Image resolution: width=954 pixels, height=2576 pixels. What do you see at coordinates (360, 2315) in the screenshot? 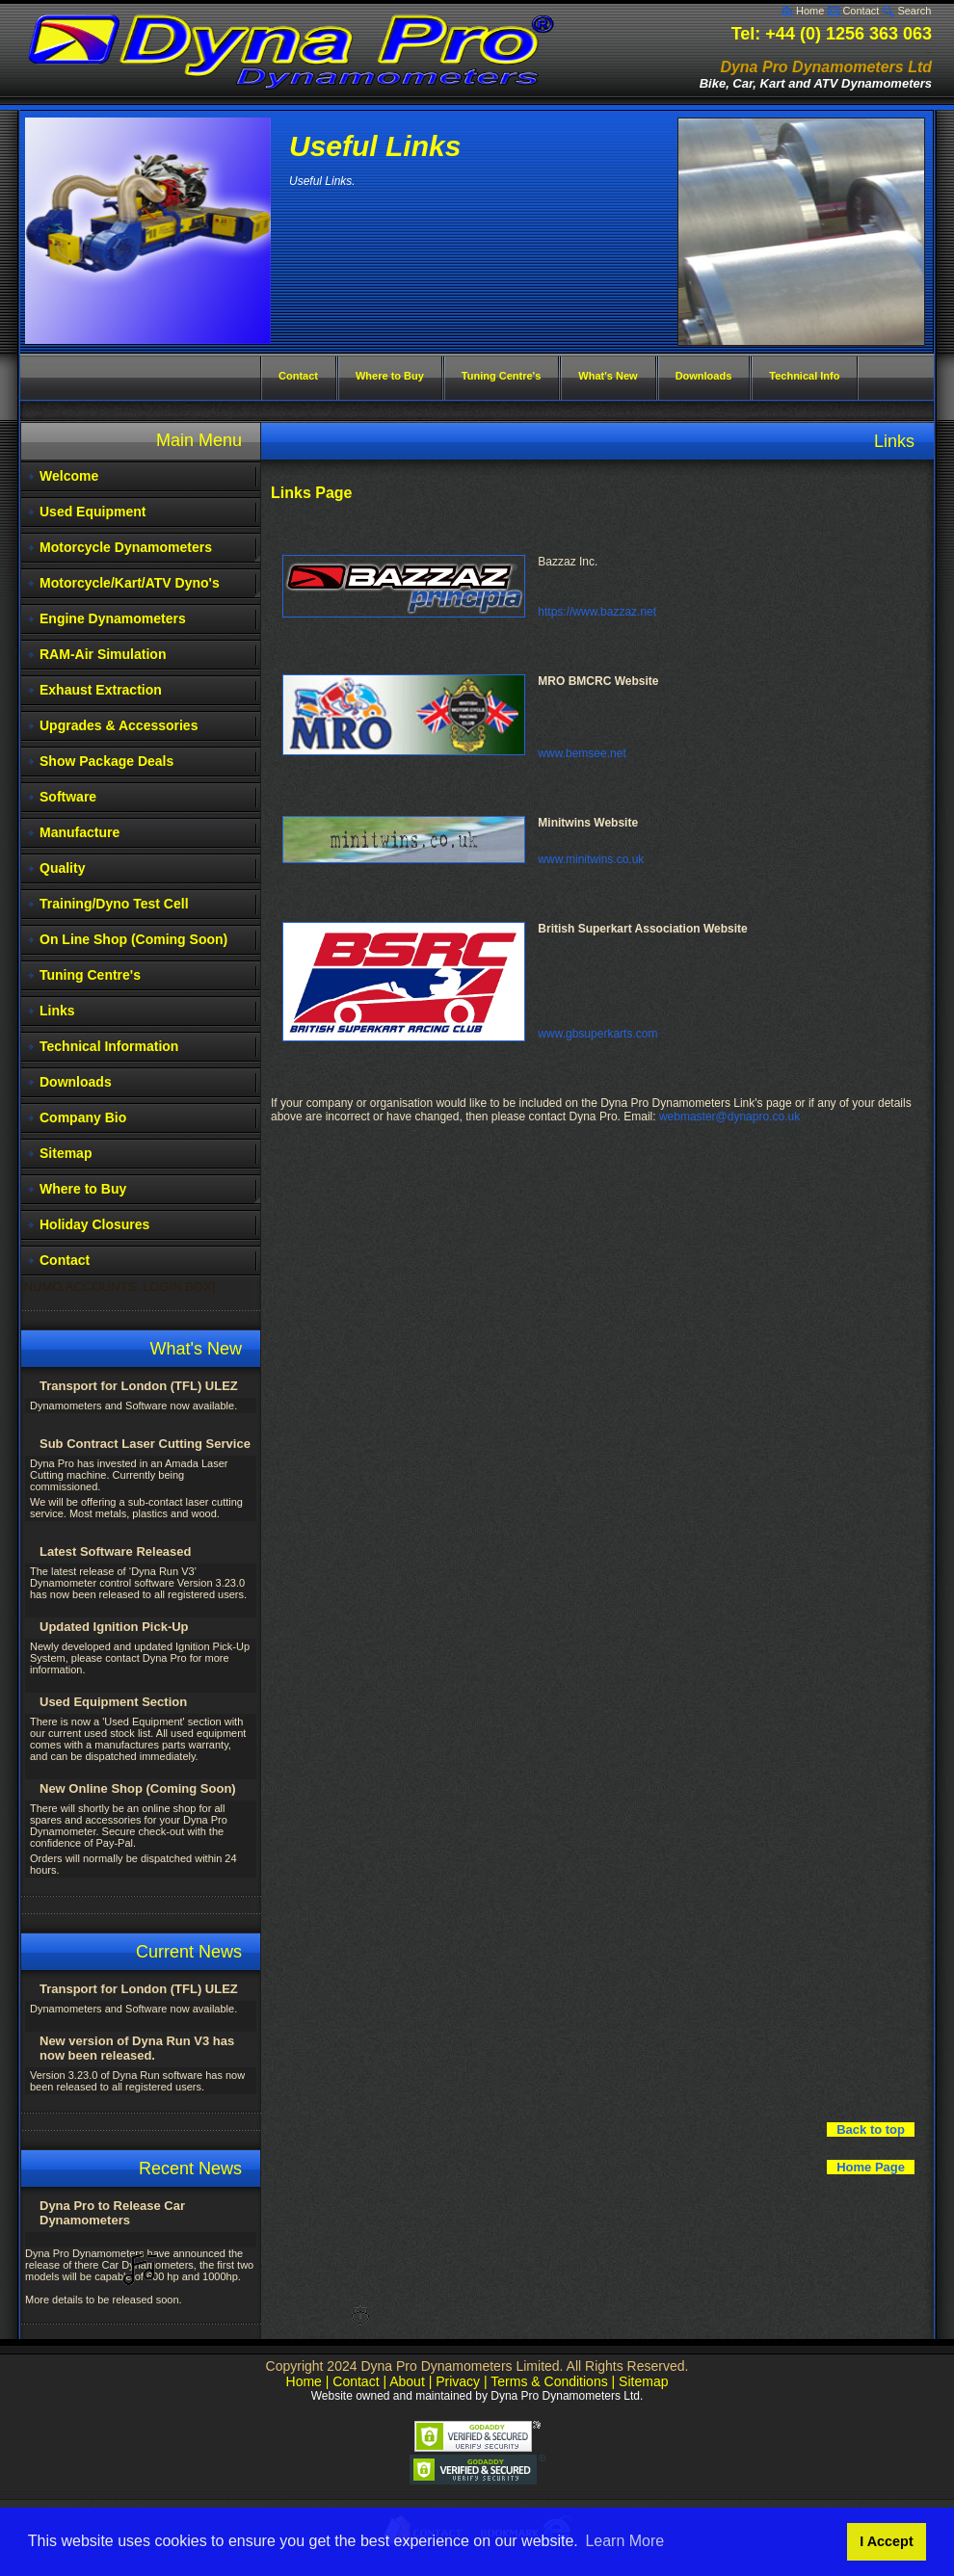
I see `access boat or marine transportation options` at bounding box center [360, 2315].